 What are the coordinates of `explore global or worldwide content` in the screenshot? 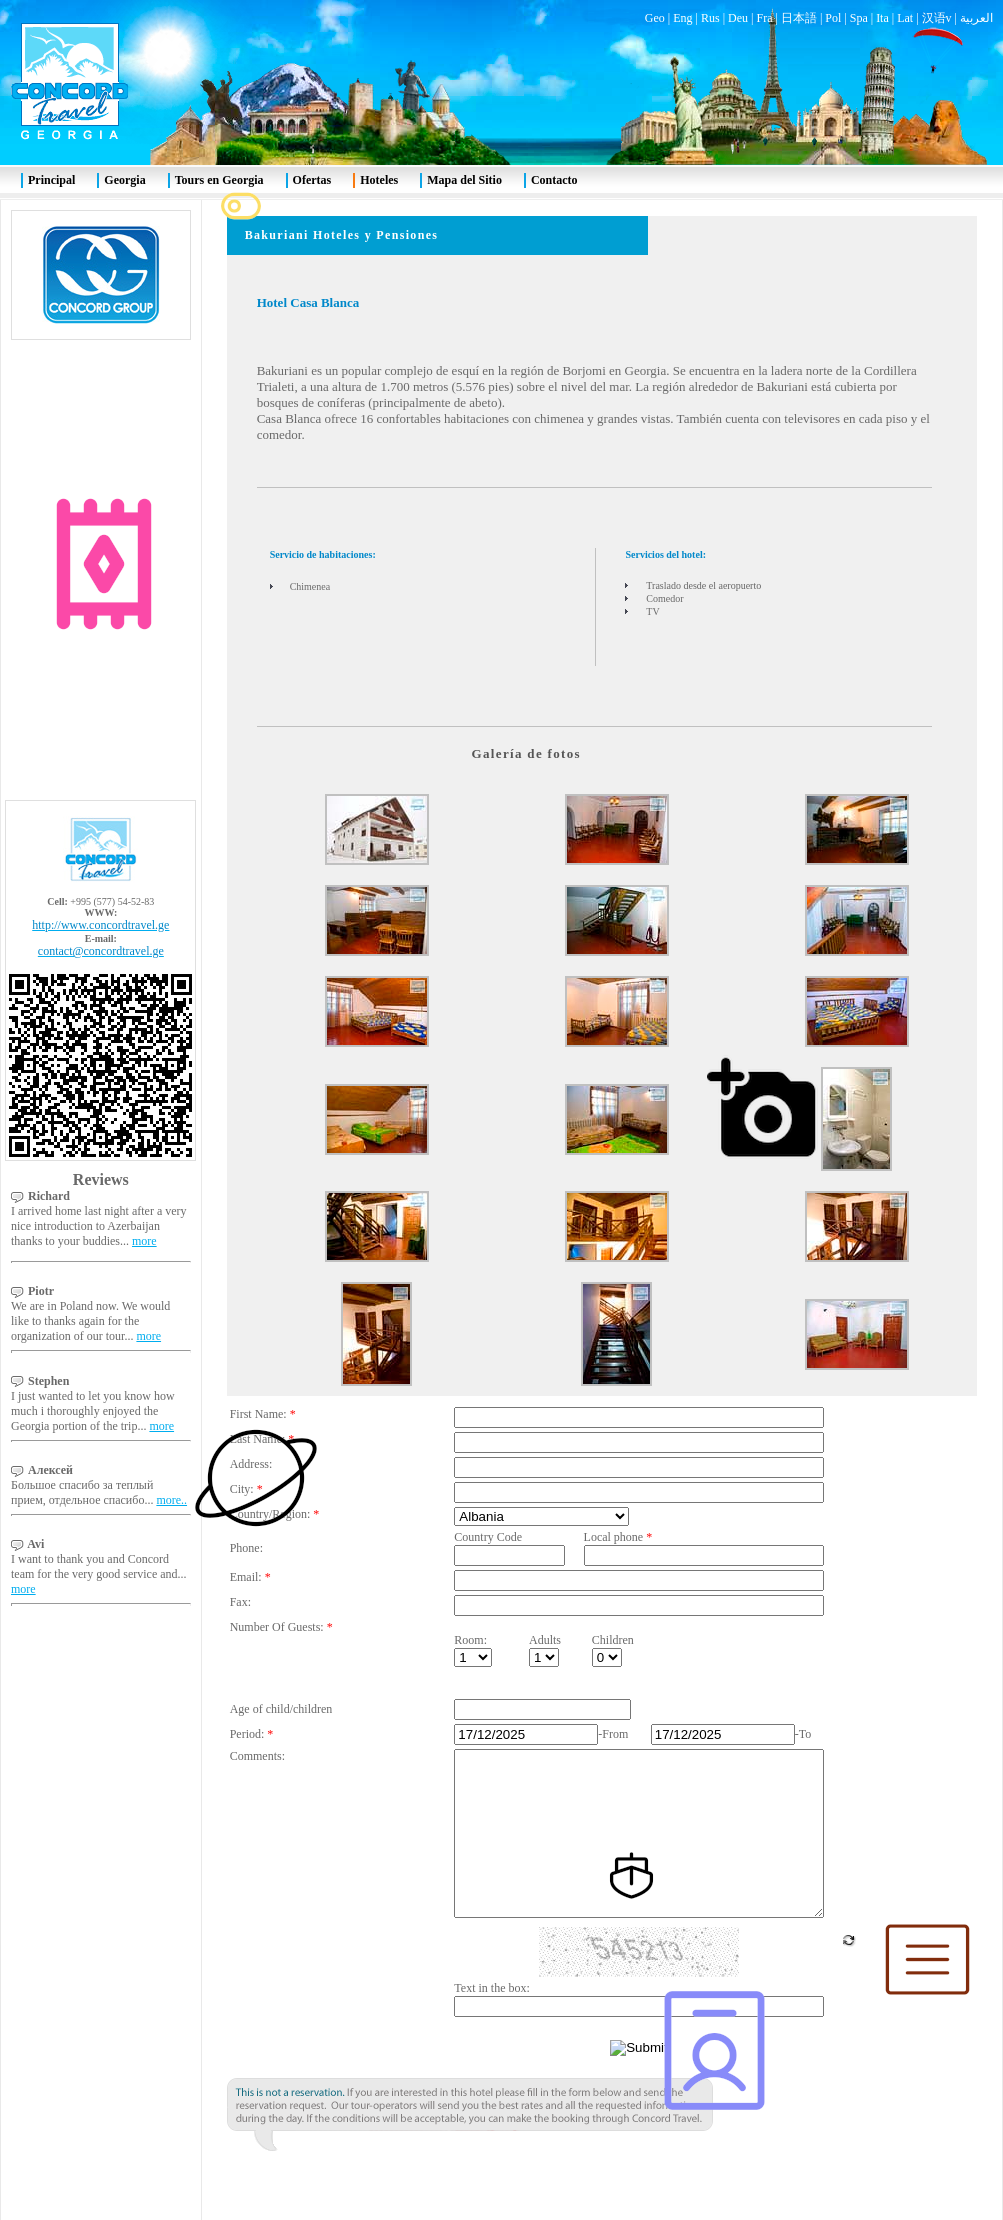 It's located at (256, 1478).